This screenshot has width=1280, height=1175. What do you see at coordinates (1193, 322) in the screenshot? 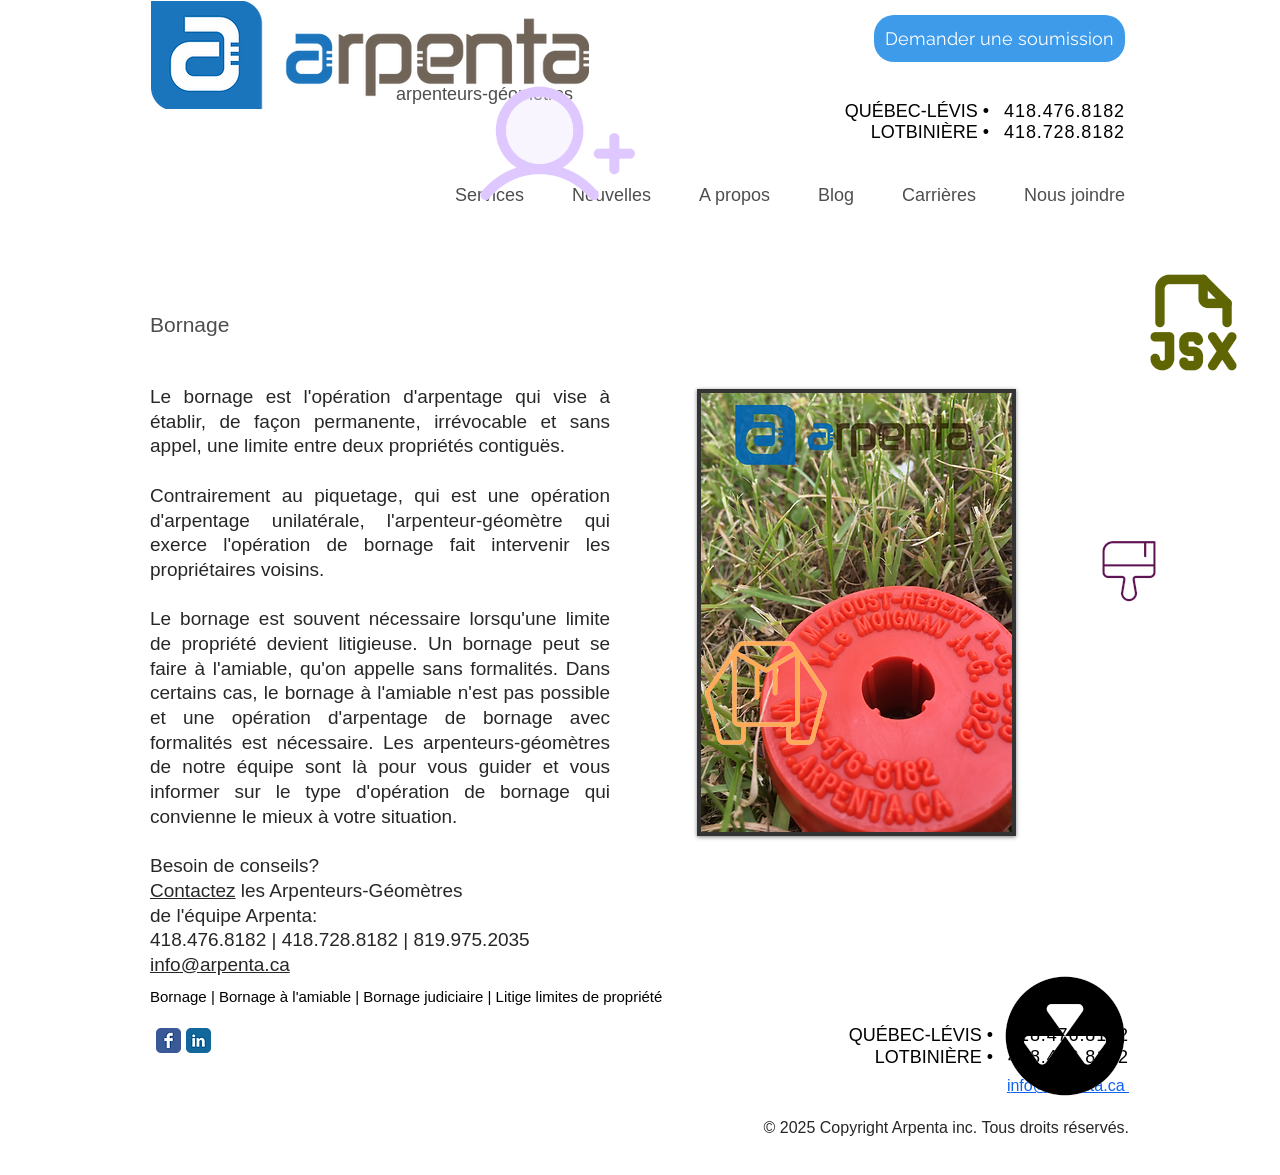
I see `indicates a JSX file type` at bounding box center [1193, 322].